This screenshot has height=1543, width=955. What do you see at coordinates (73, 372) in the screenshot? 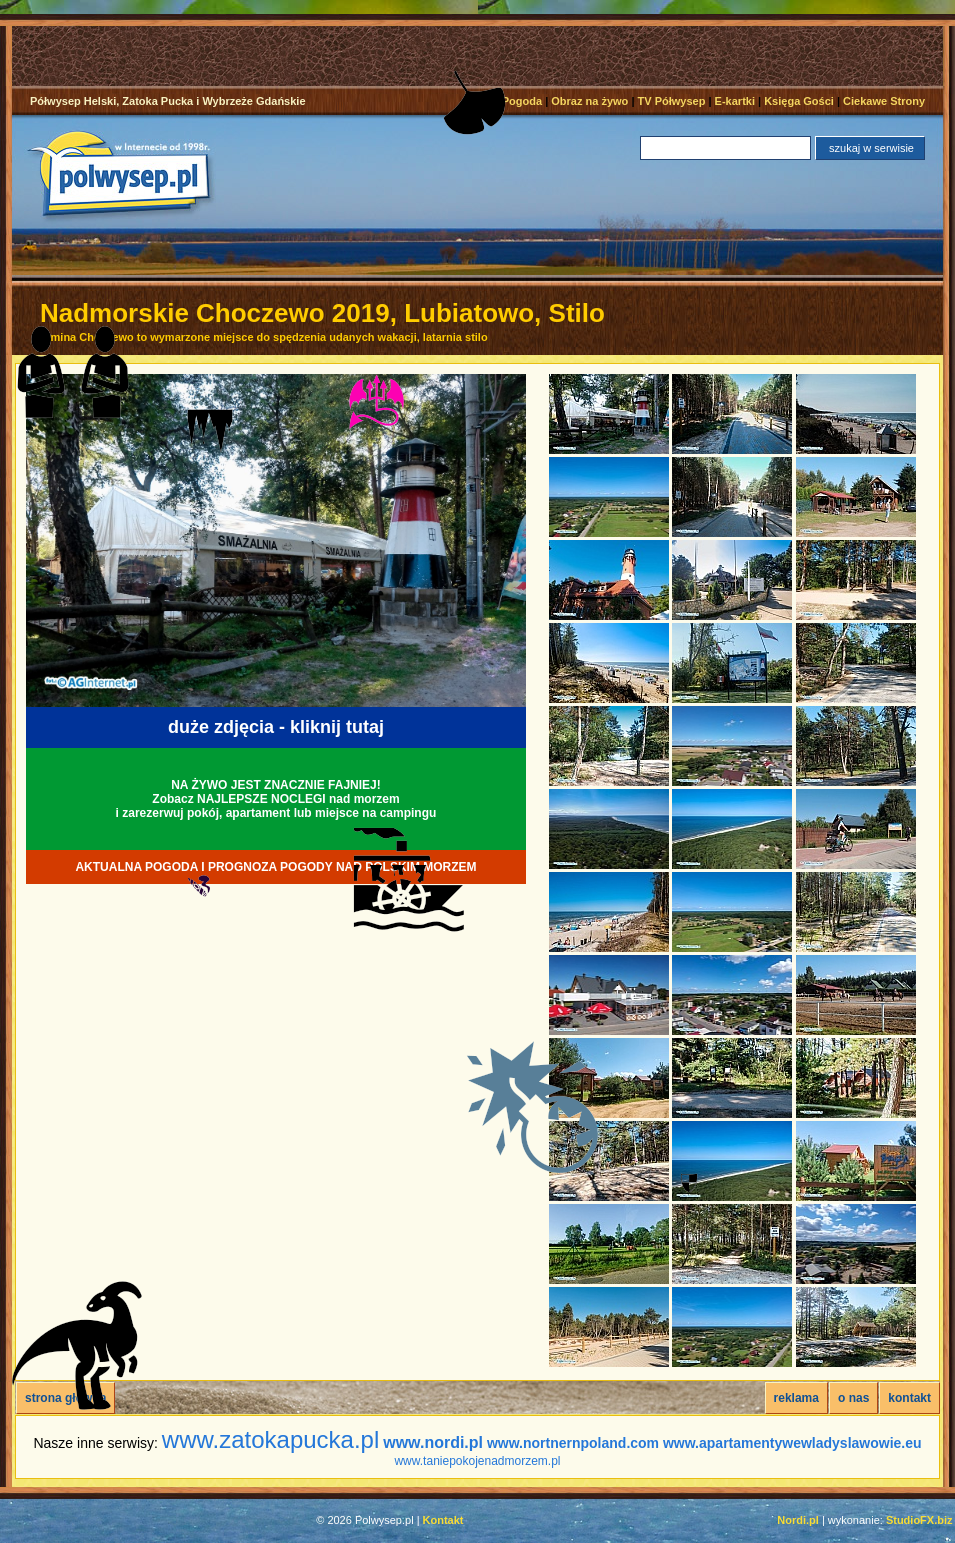
I see `start a face-to-face meeting or video call` at bounding box center [73, 372].